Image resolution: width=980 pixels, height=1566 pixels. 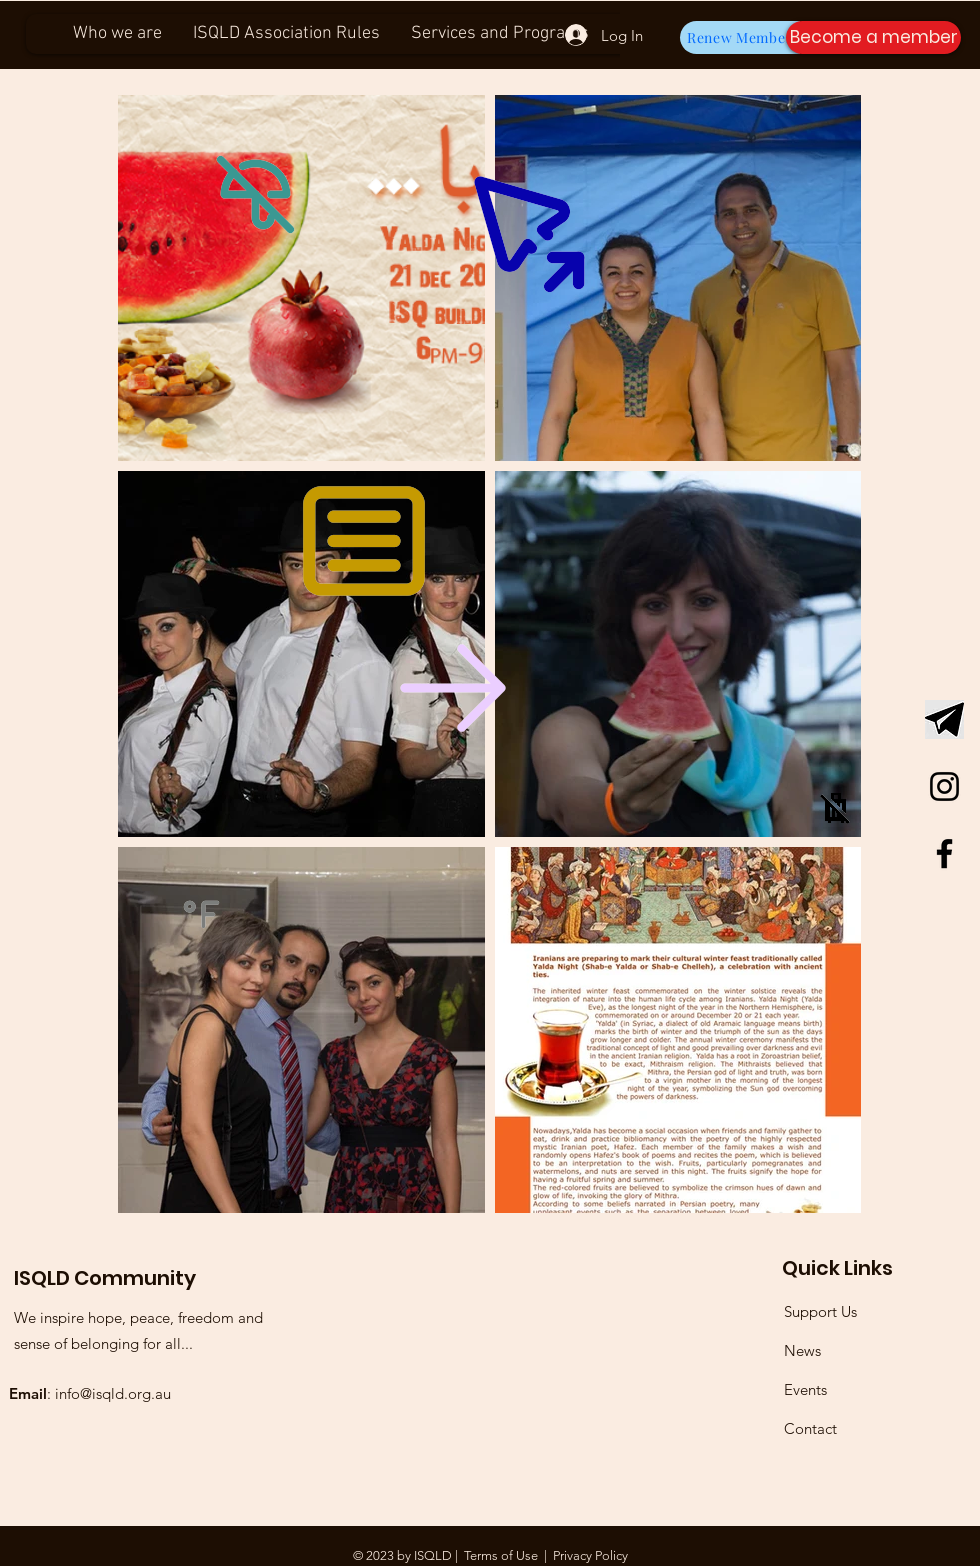 I want to click on navigate to the next item or screen, so click(x=453, y=688).